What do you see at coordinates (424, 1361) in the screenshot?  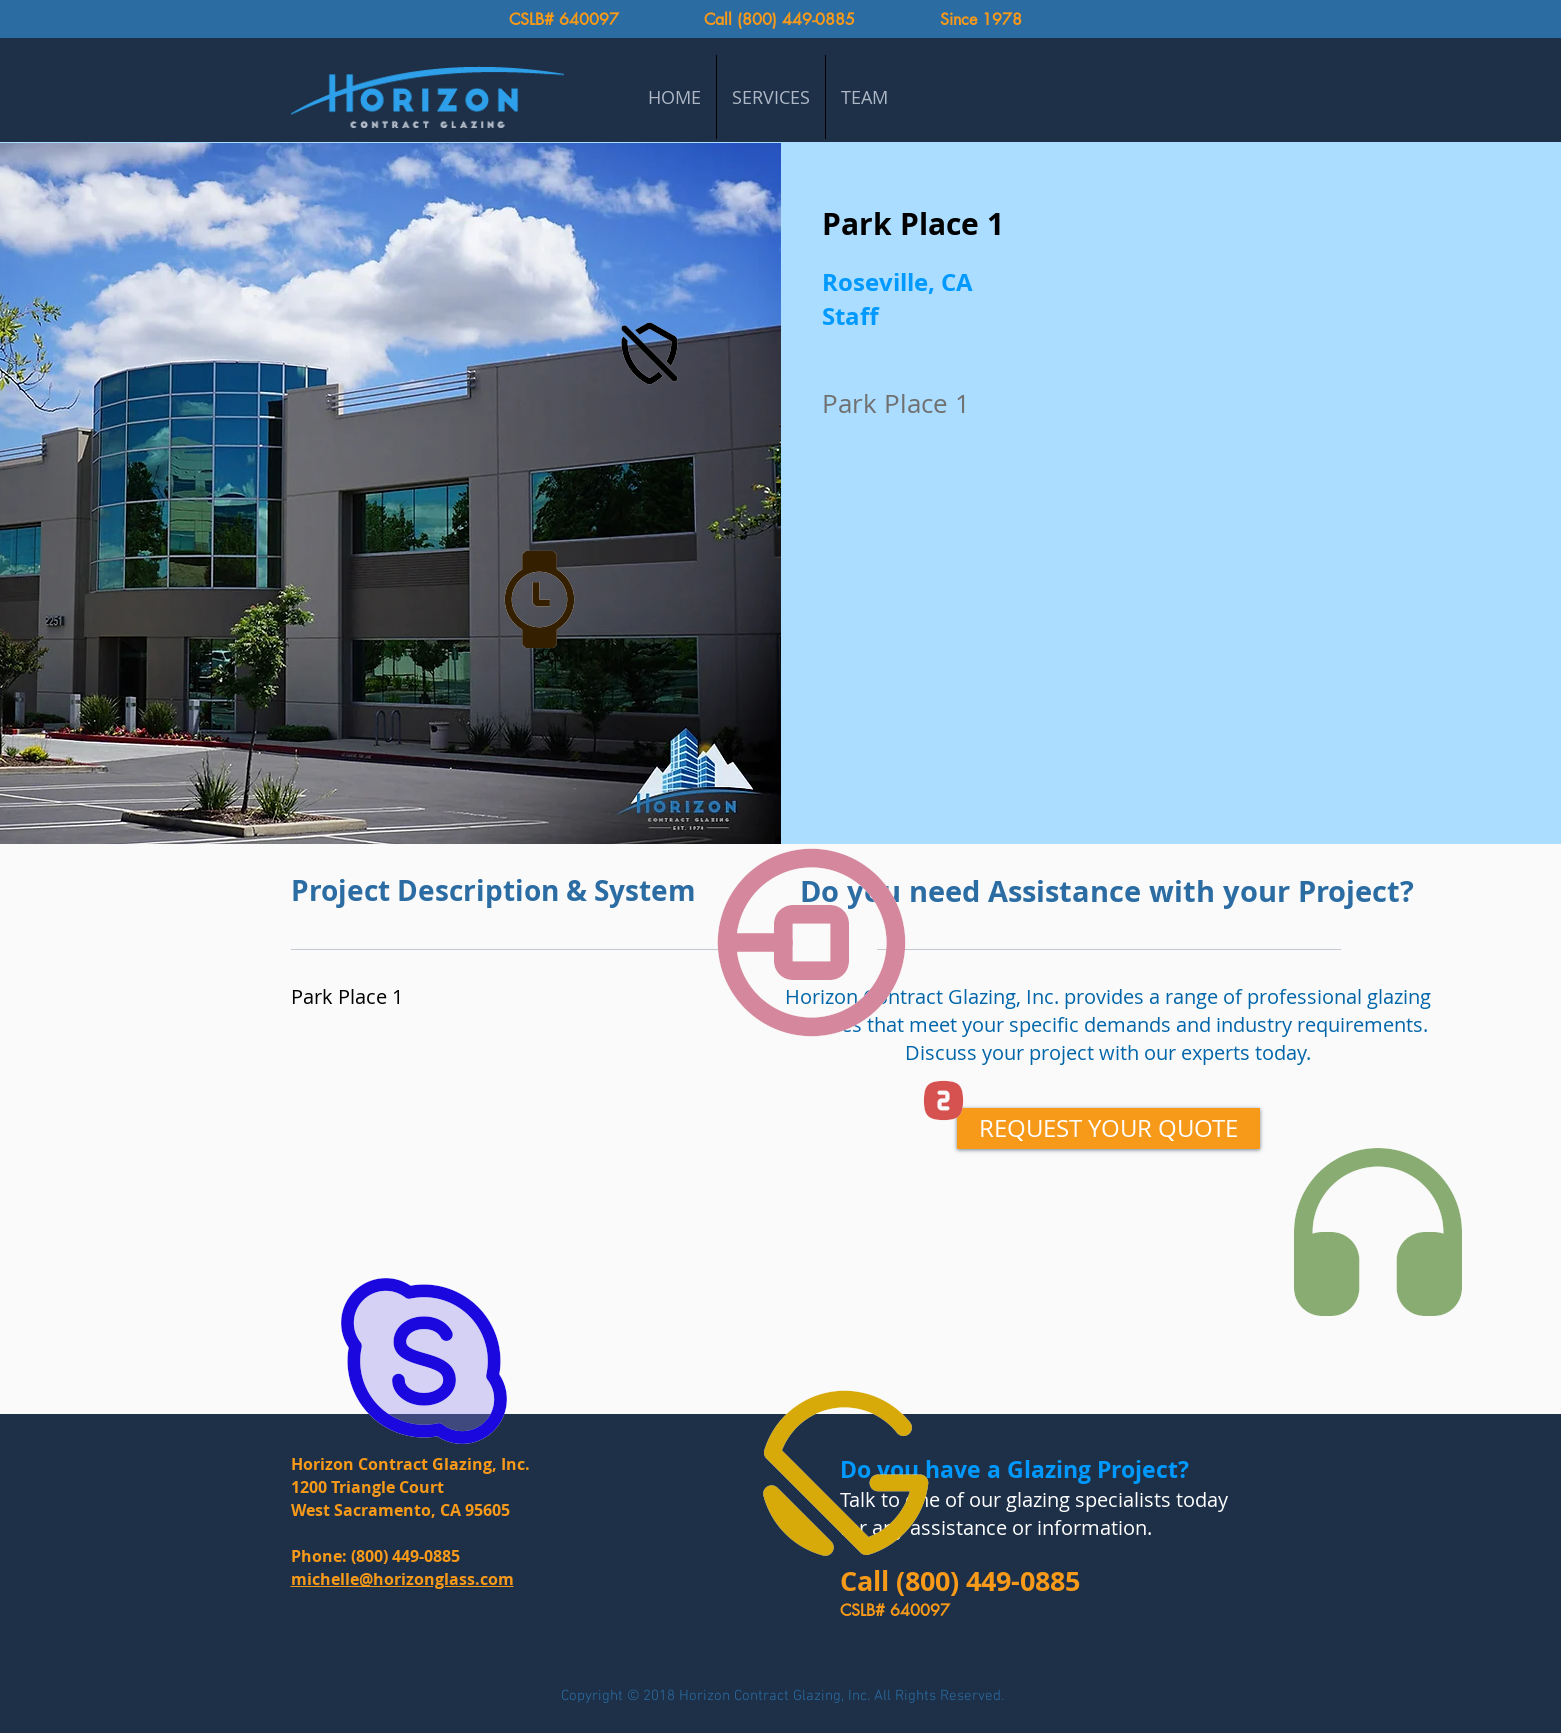 I see `open Skype app` at bounding box center [424, 1361].